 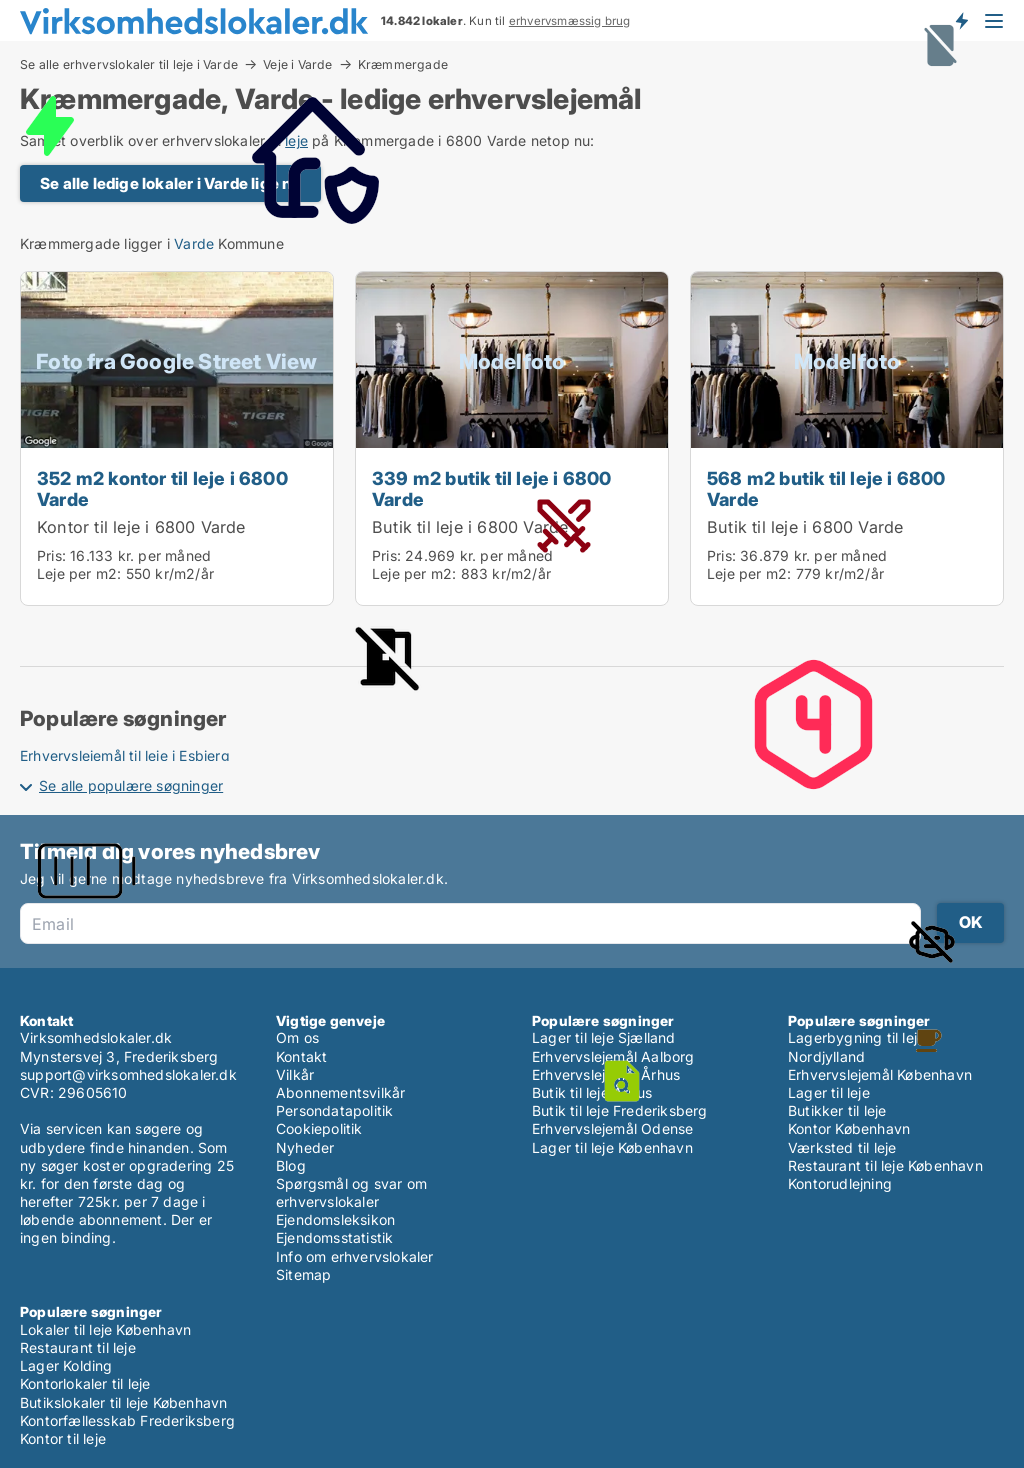 What do you see at coordinates (312, 157) in the screenshot?
I see `home security settings` at bounding box center [312, 157].